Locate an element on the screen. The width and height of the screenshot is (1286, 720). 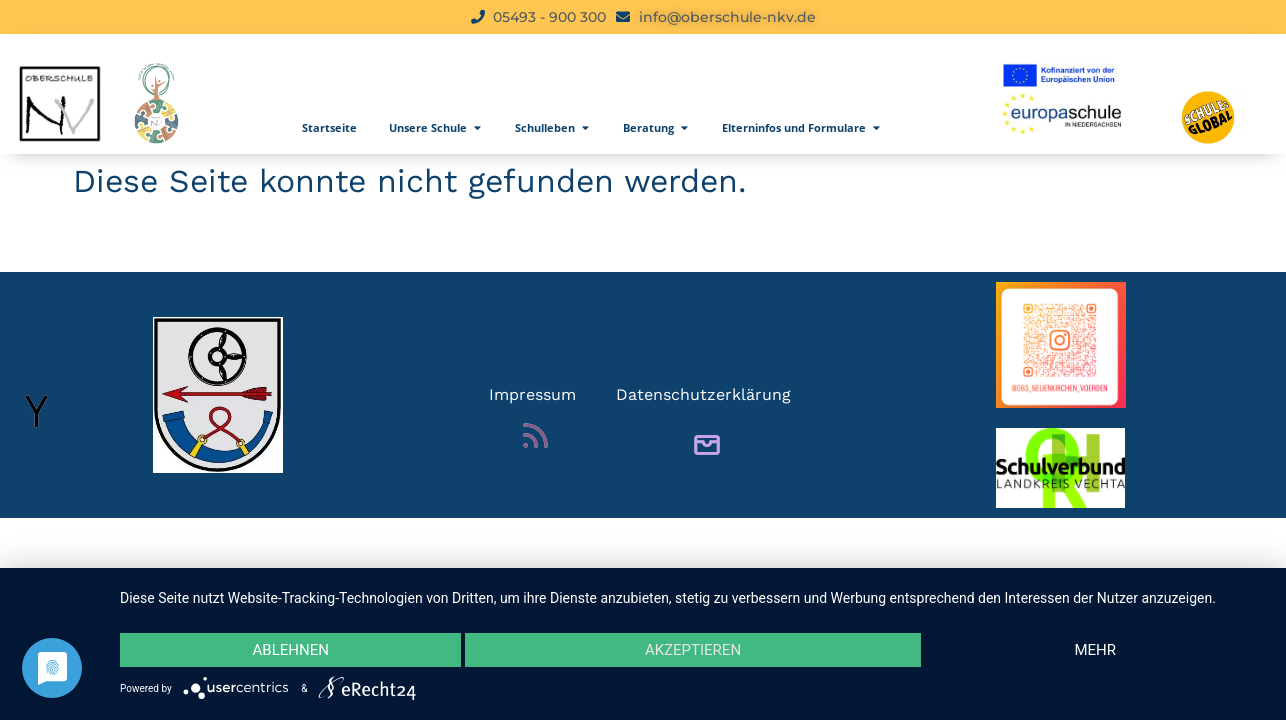
subscribe to RSS feed is located at coordinates (535, 435).